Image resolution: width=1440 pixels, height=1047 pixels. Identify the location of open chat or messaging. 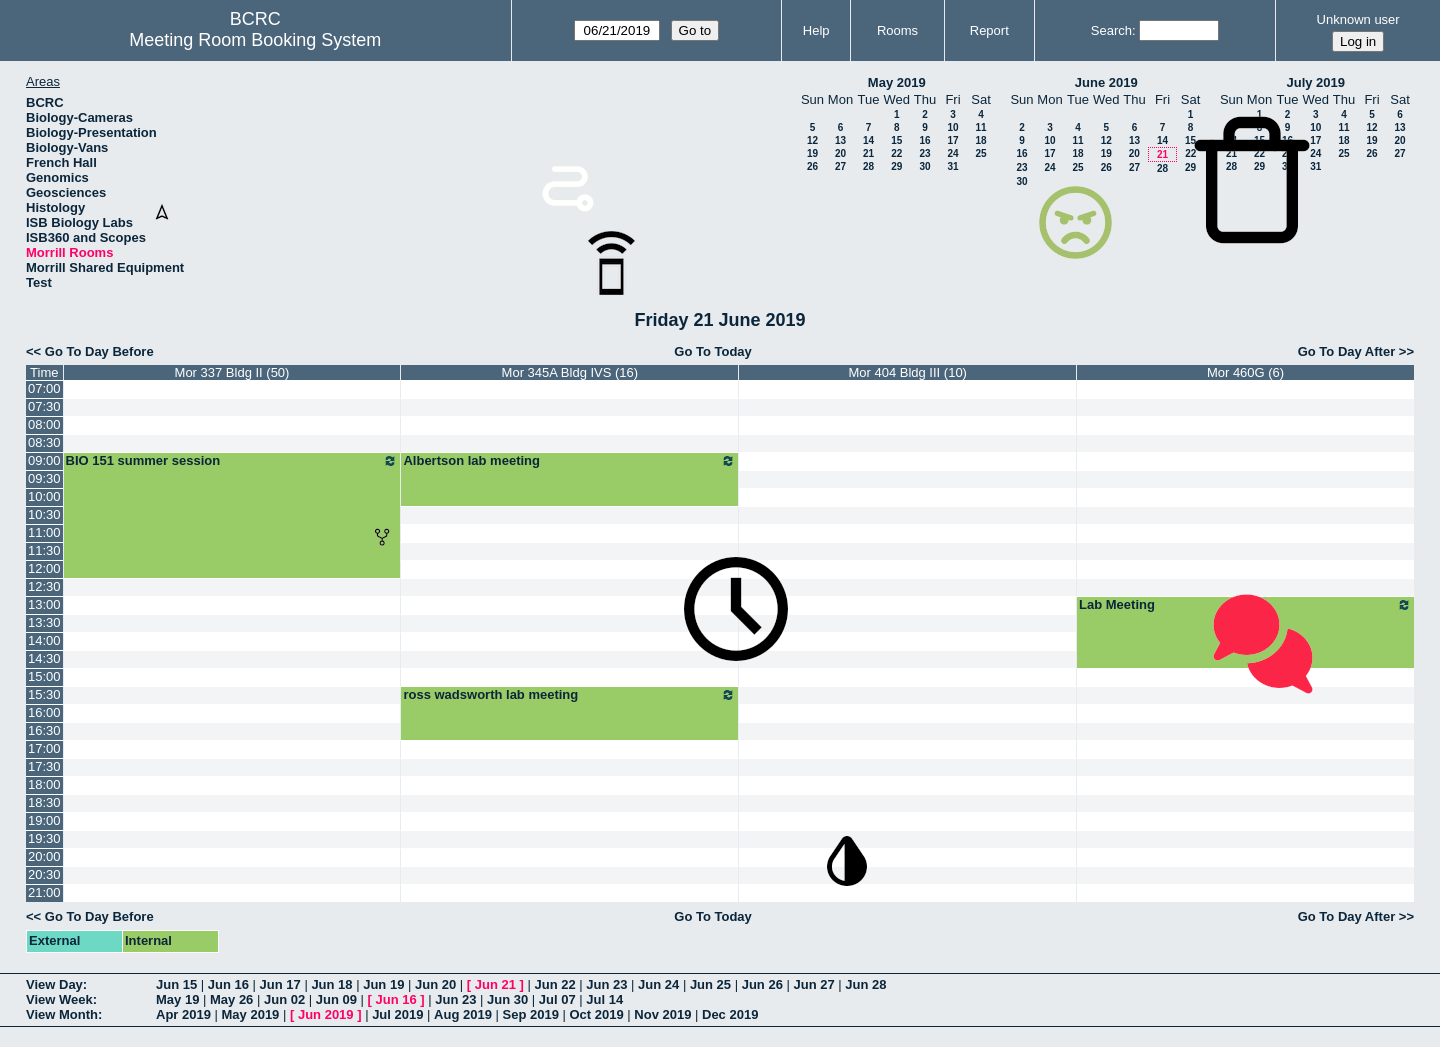
(1263, 644).